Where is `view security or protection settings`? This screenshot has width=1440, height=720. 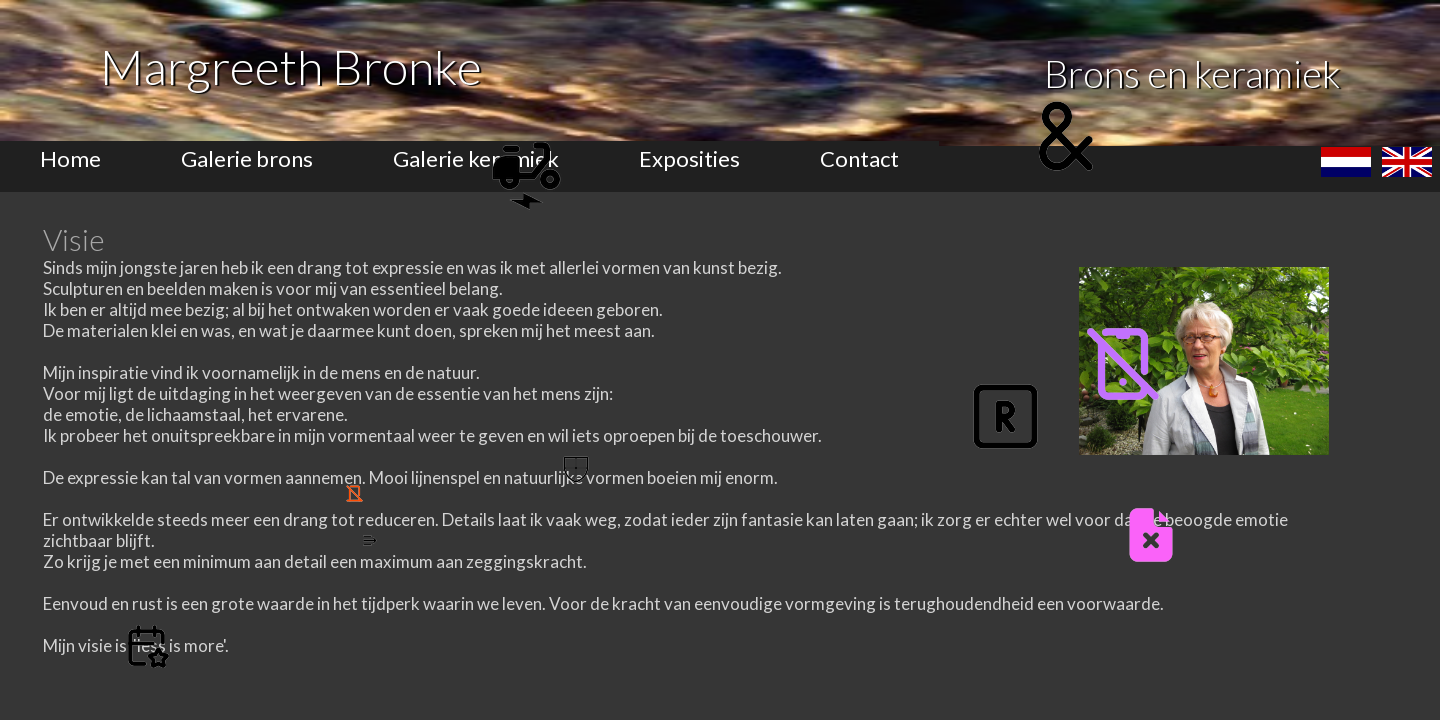
view security or protection settings is located at coordinates (576, 468).